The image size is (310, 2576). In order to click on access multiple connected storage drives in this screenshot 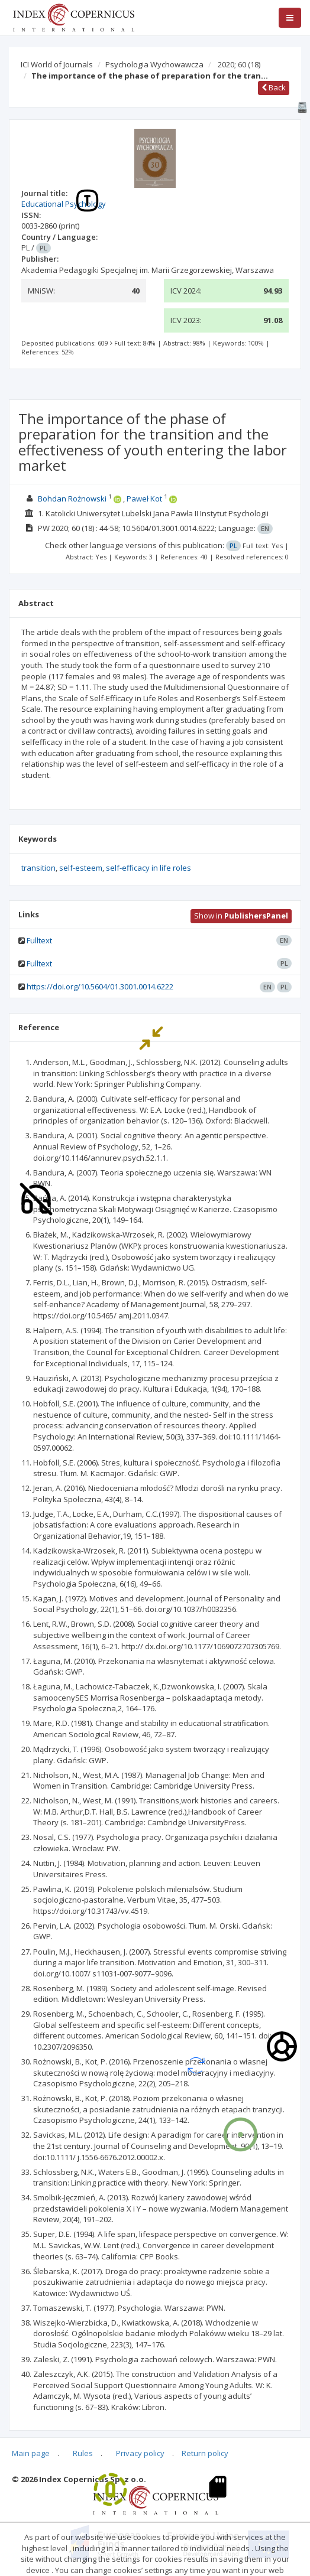, I will do `click(302, 108)`.